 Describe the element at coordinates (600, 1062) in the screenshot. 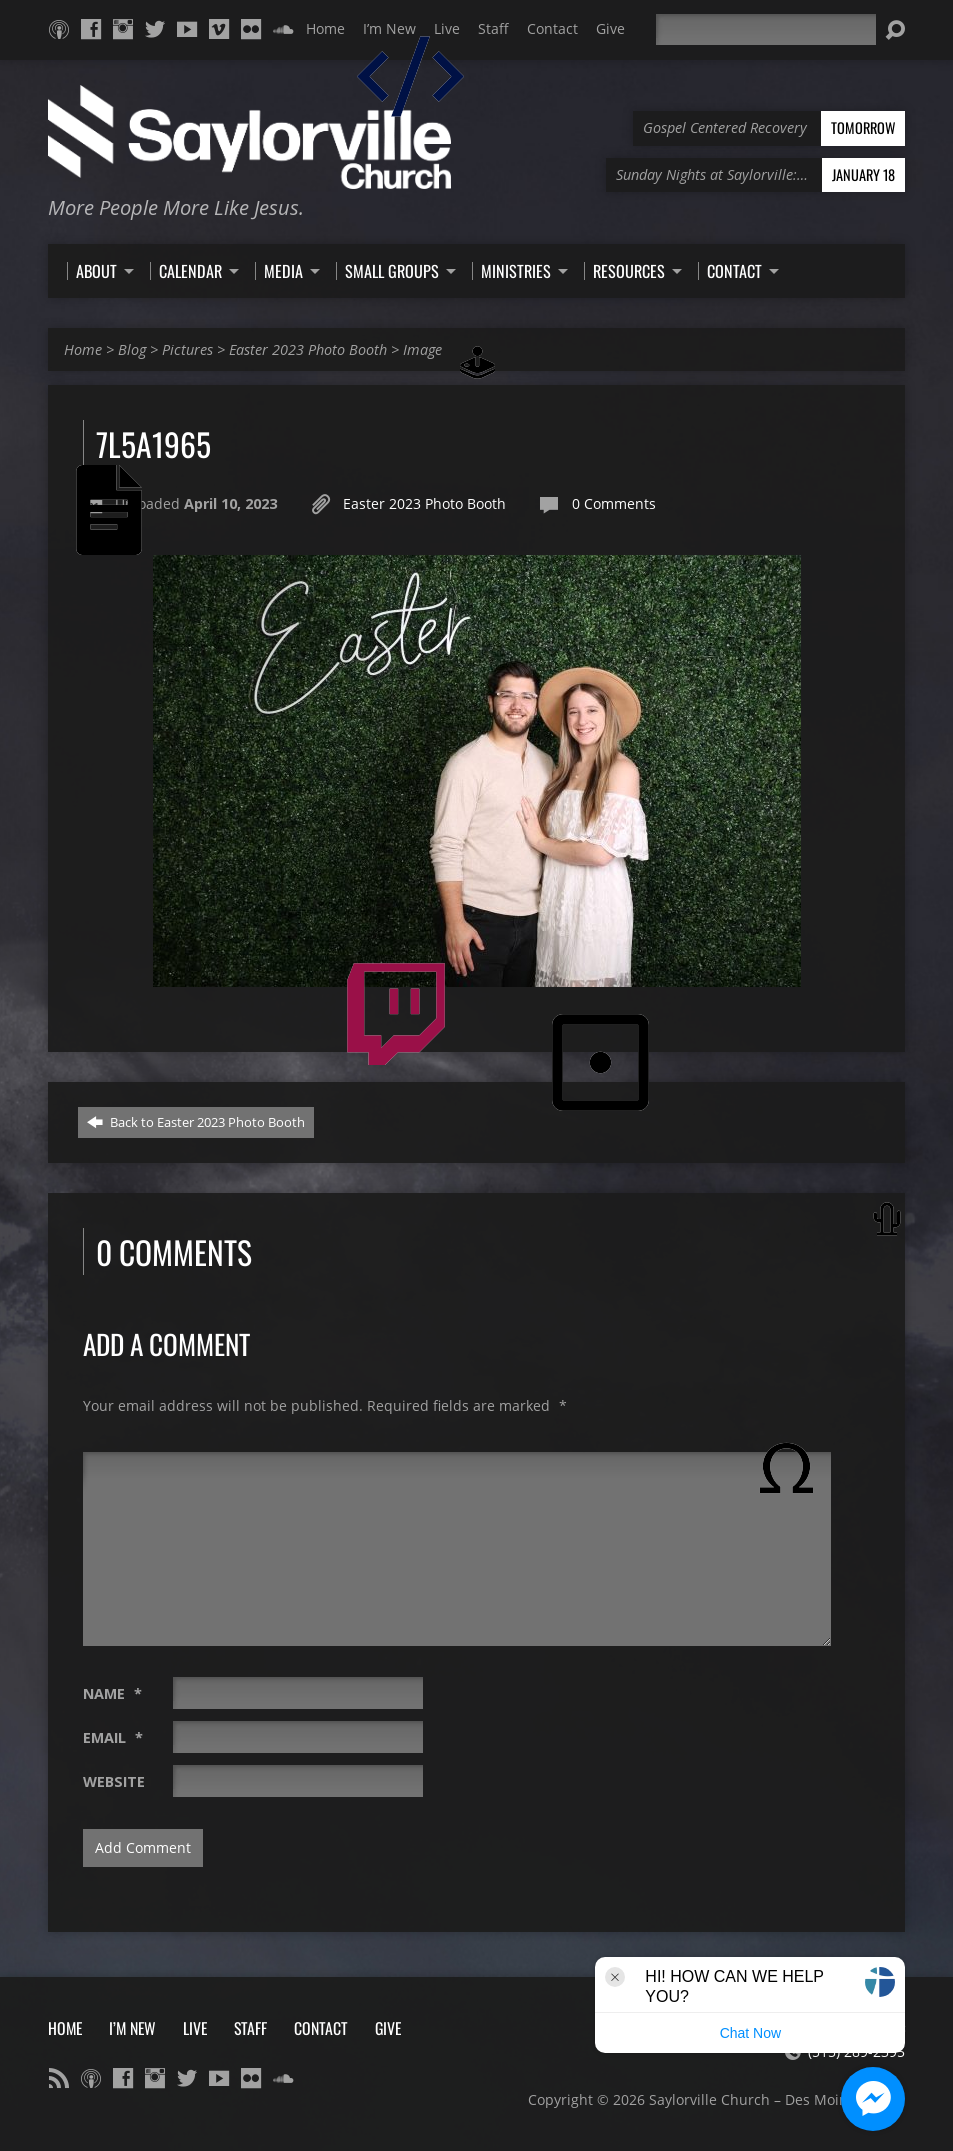

I see `roll the dice or generate a random result` at that location.